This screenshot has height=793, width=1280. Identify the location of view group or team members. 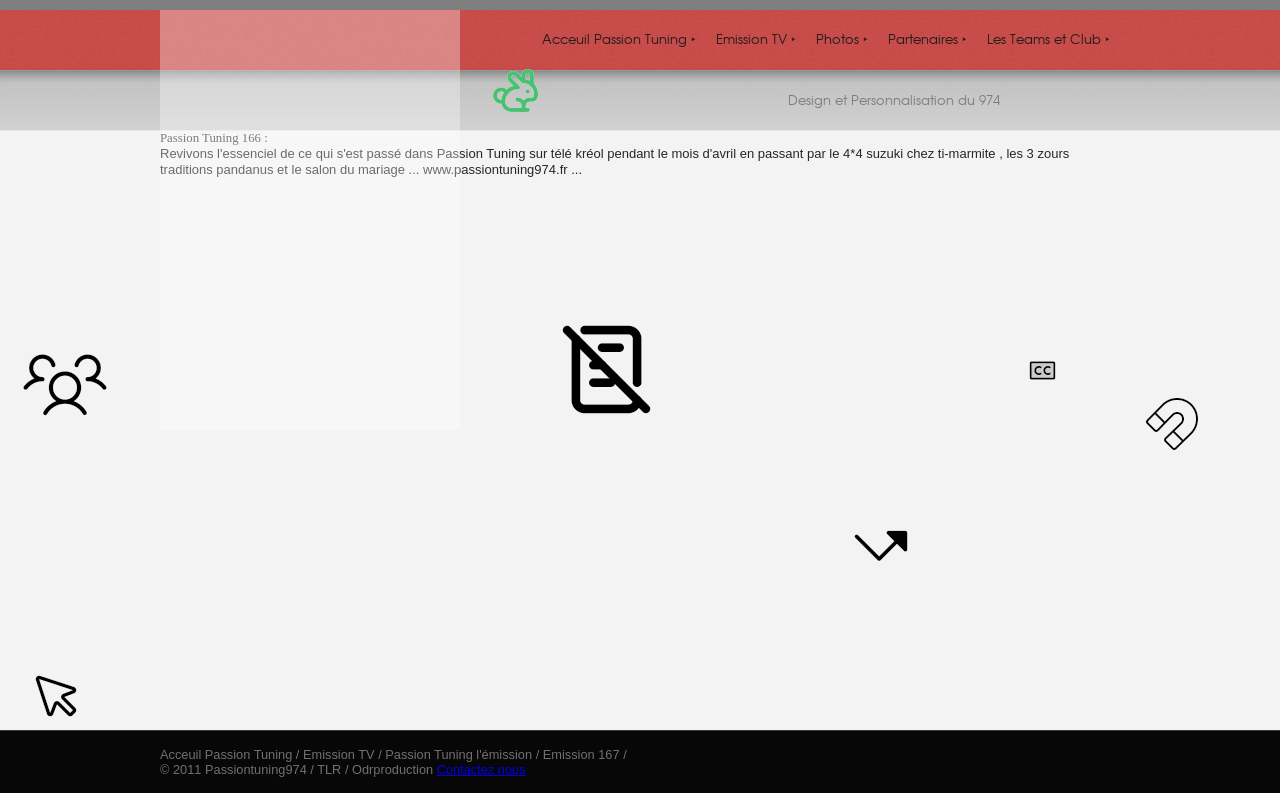
(65, 382).